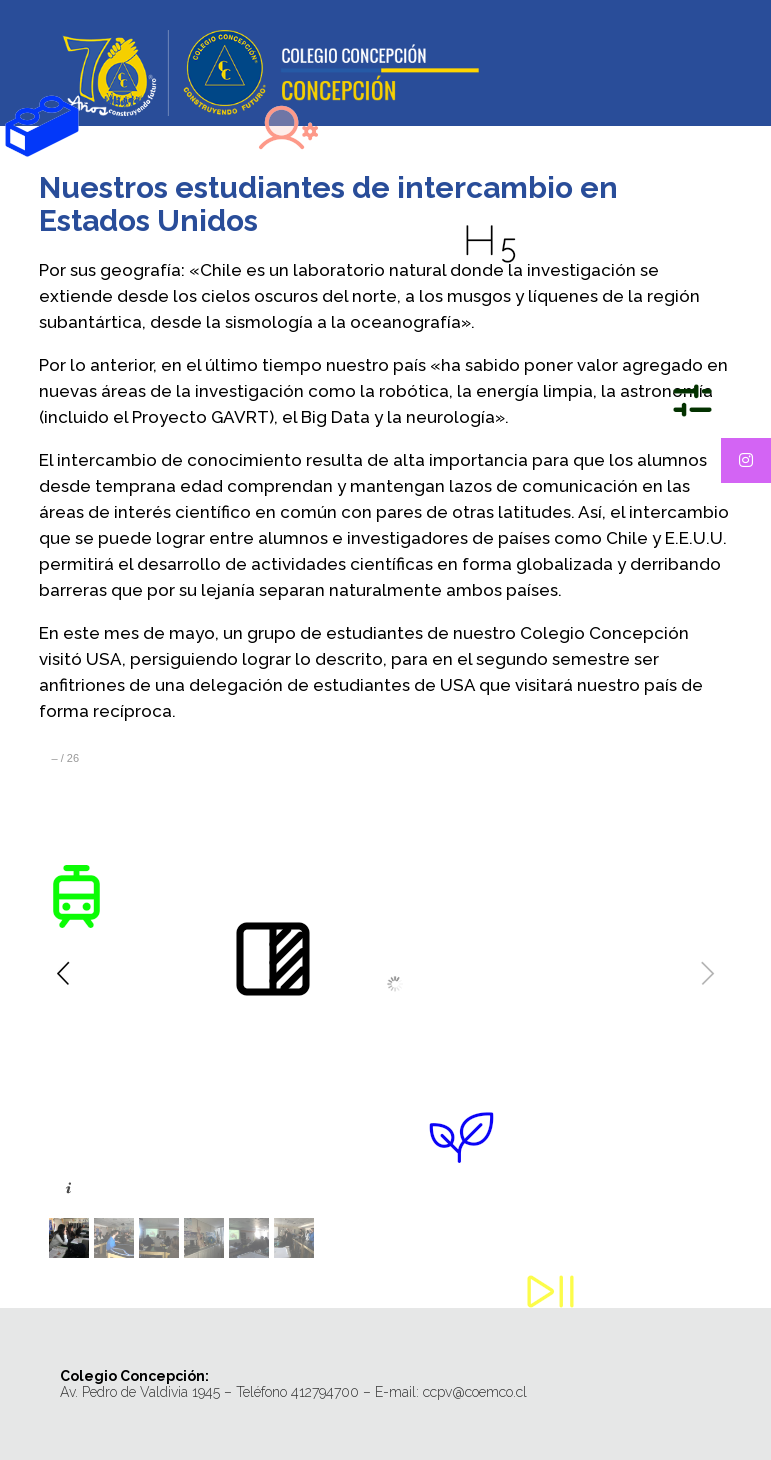 This screenshot has height=1460, width=771. I want to click on access building or construction features, so click(42, 125).